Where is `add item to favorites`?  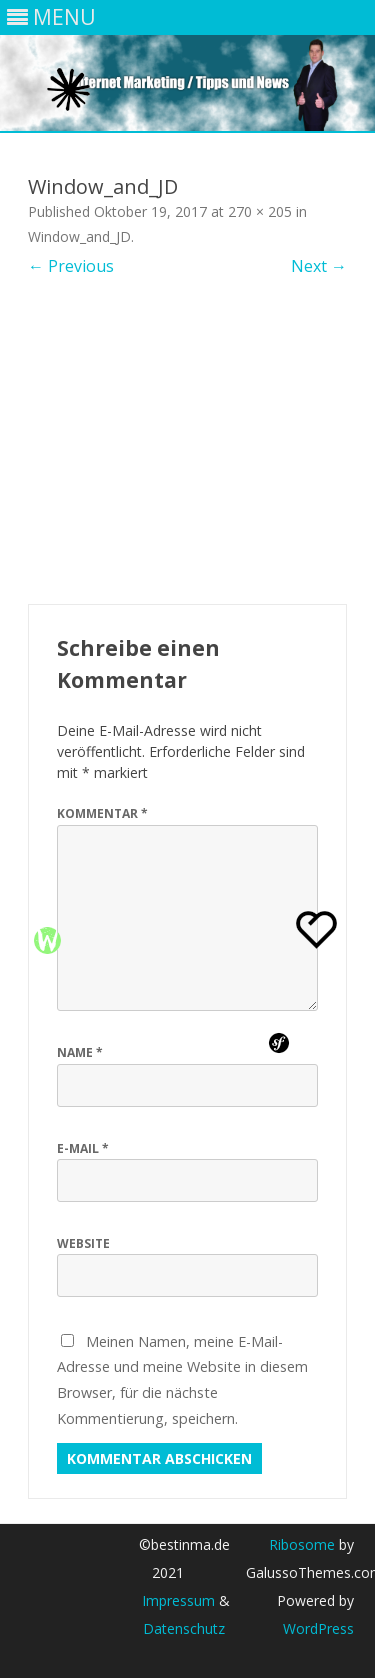
add item to favorites is located at coordinates (316, 929).